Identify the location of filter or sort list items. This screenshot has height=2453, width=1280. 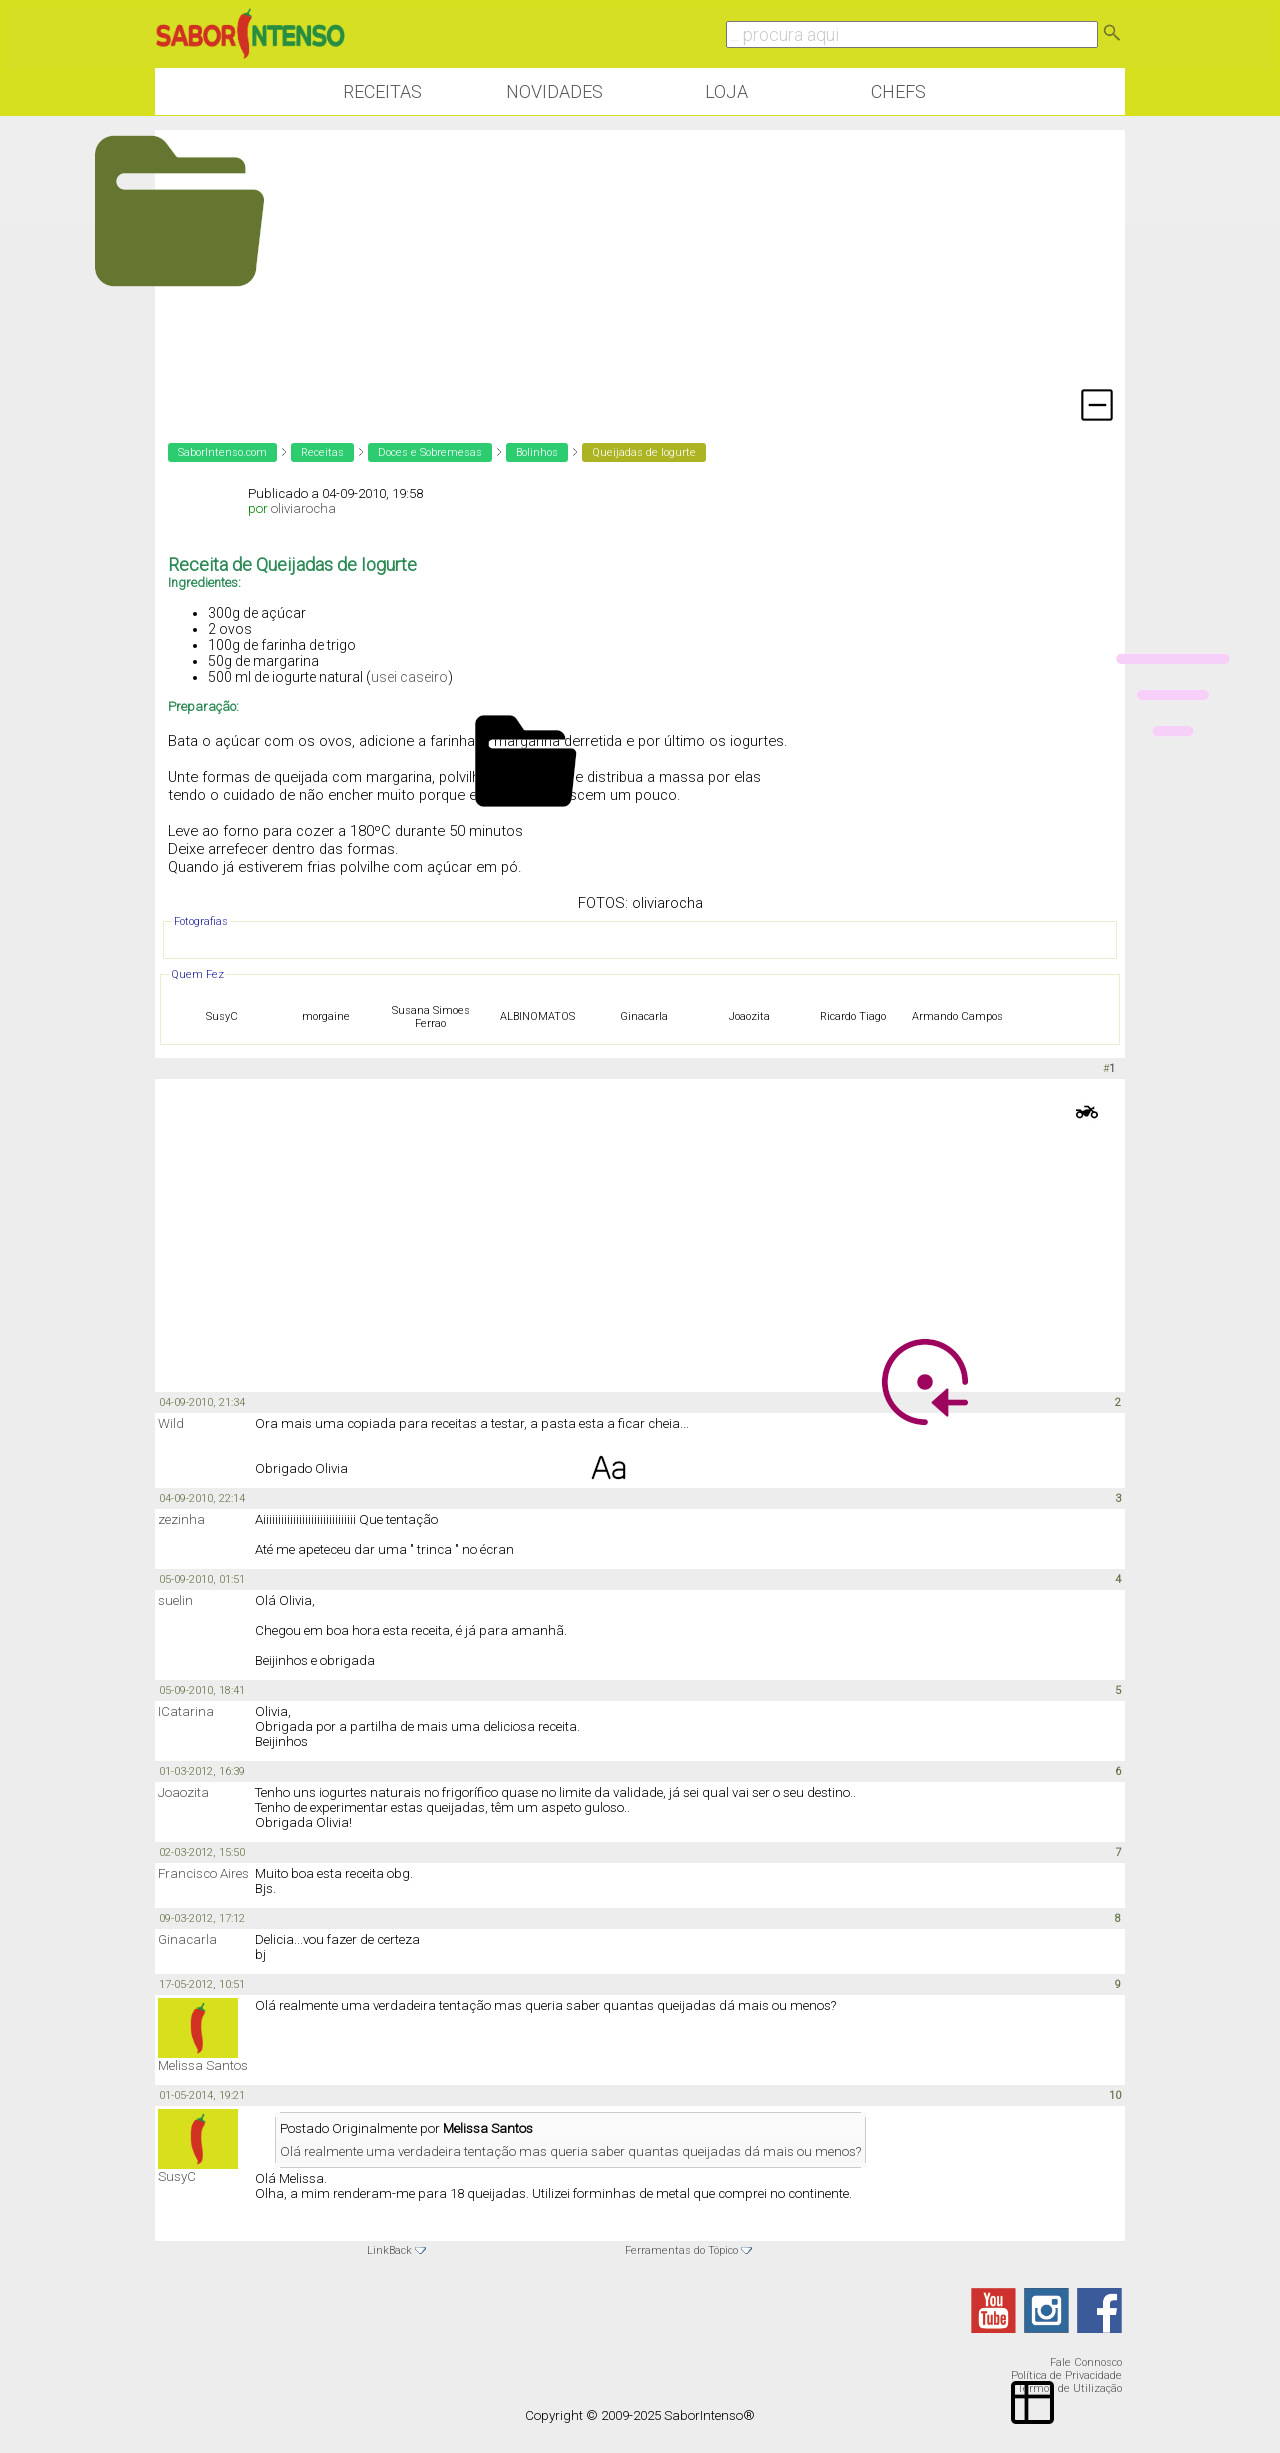
(1173, 695).